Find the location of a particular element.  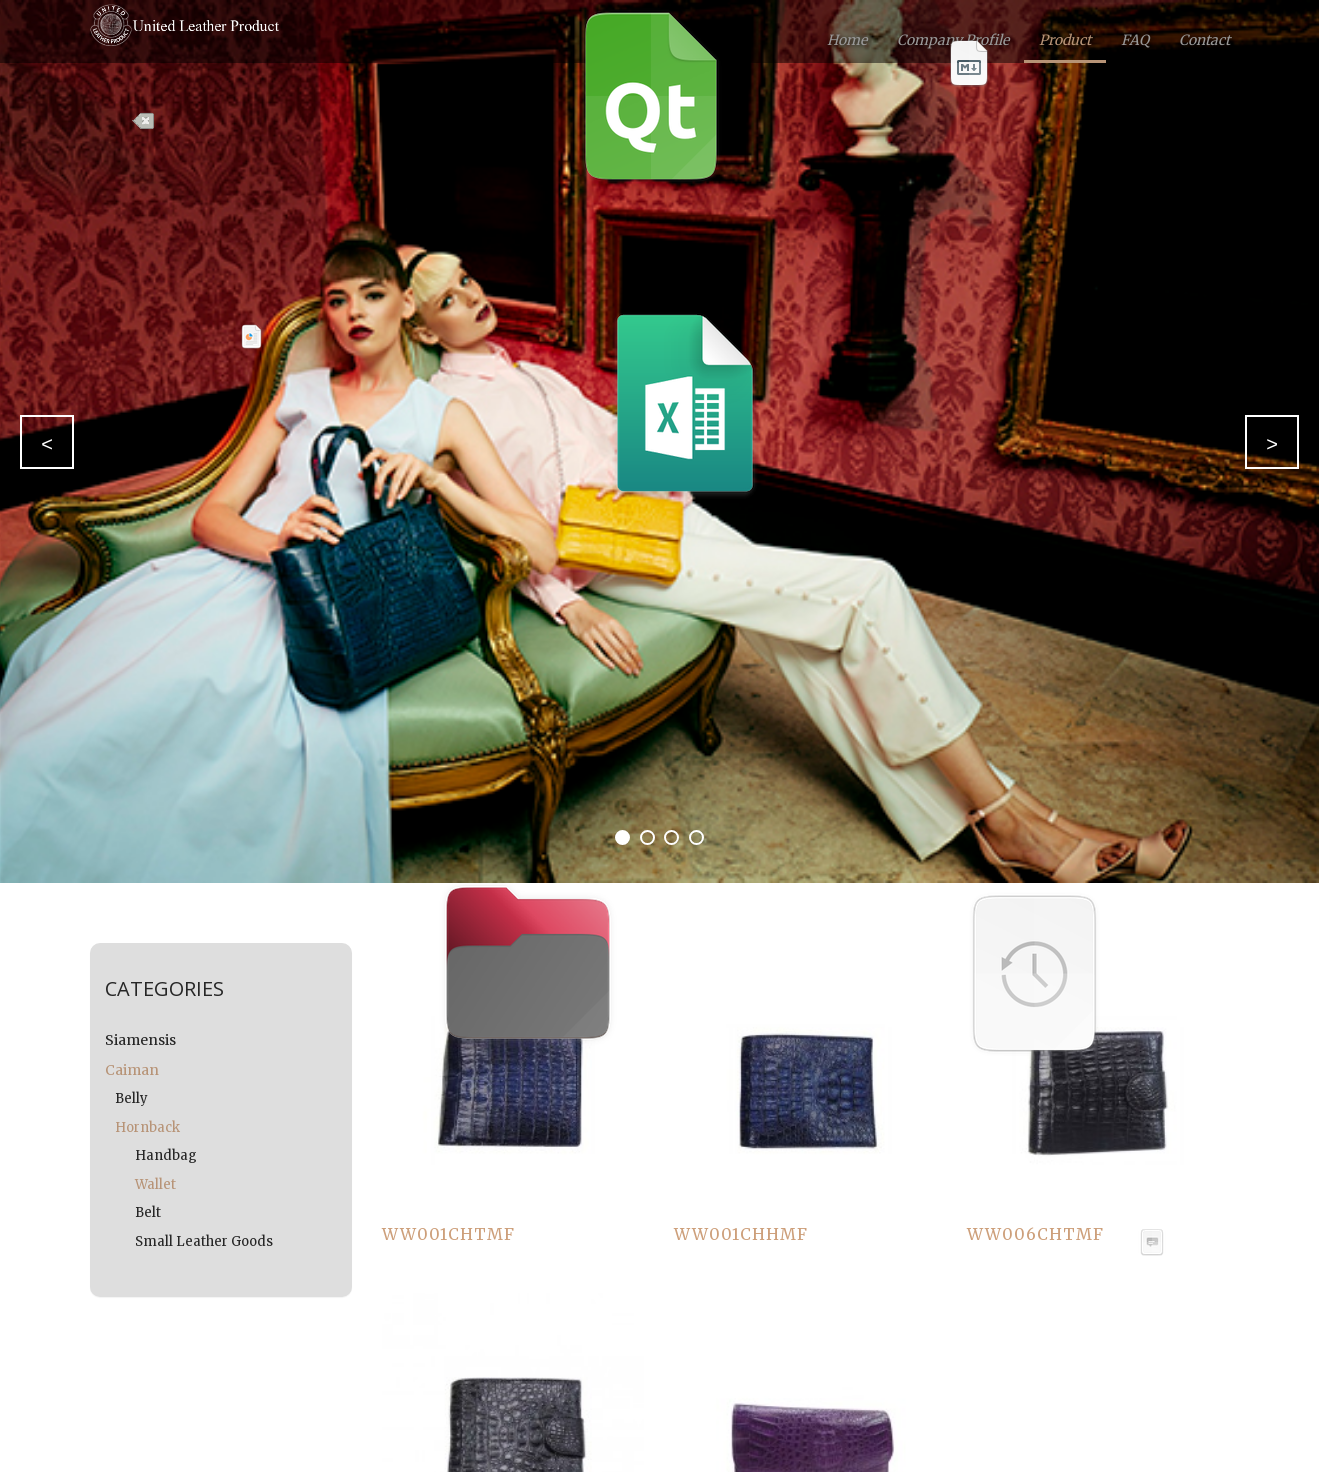

a markdown text file is located at coordinates (969, 63).